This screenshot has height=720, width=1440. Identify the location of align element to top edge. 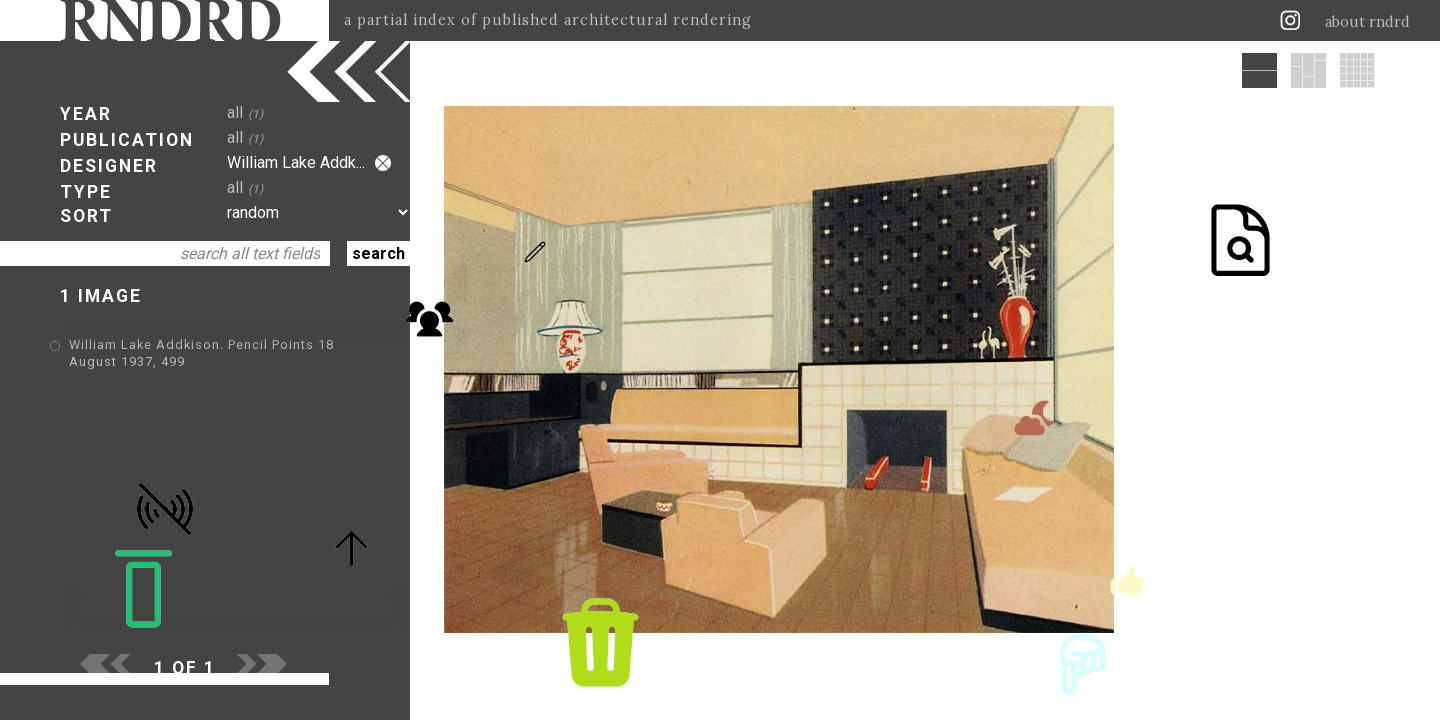
(143, 587).